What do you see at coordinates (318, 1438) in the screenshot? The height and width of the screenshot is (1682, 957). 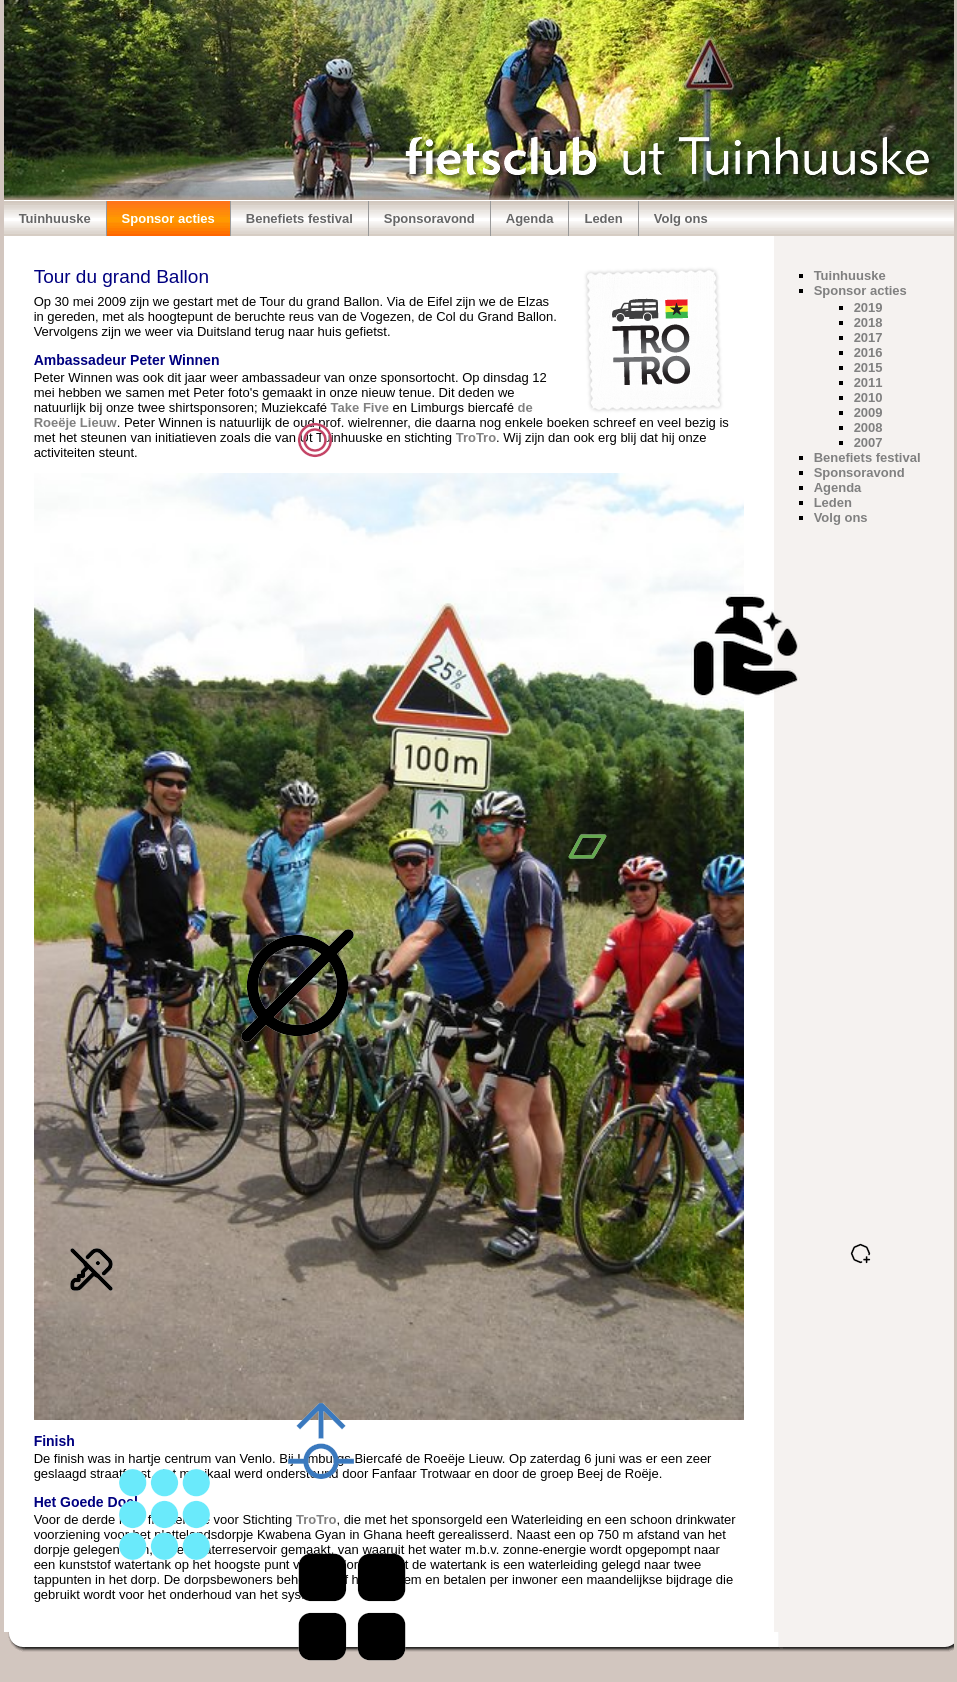 I see `push changes to a repository` at bounding box center [318, 1438].